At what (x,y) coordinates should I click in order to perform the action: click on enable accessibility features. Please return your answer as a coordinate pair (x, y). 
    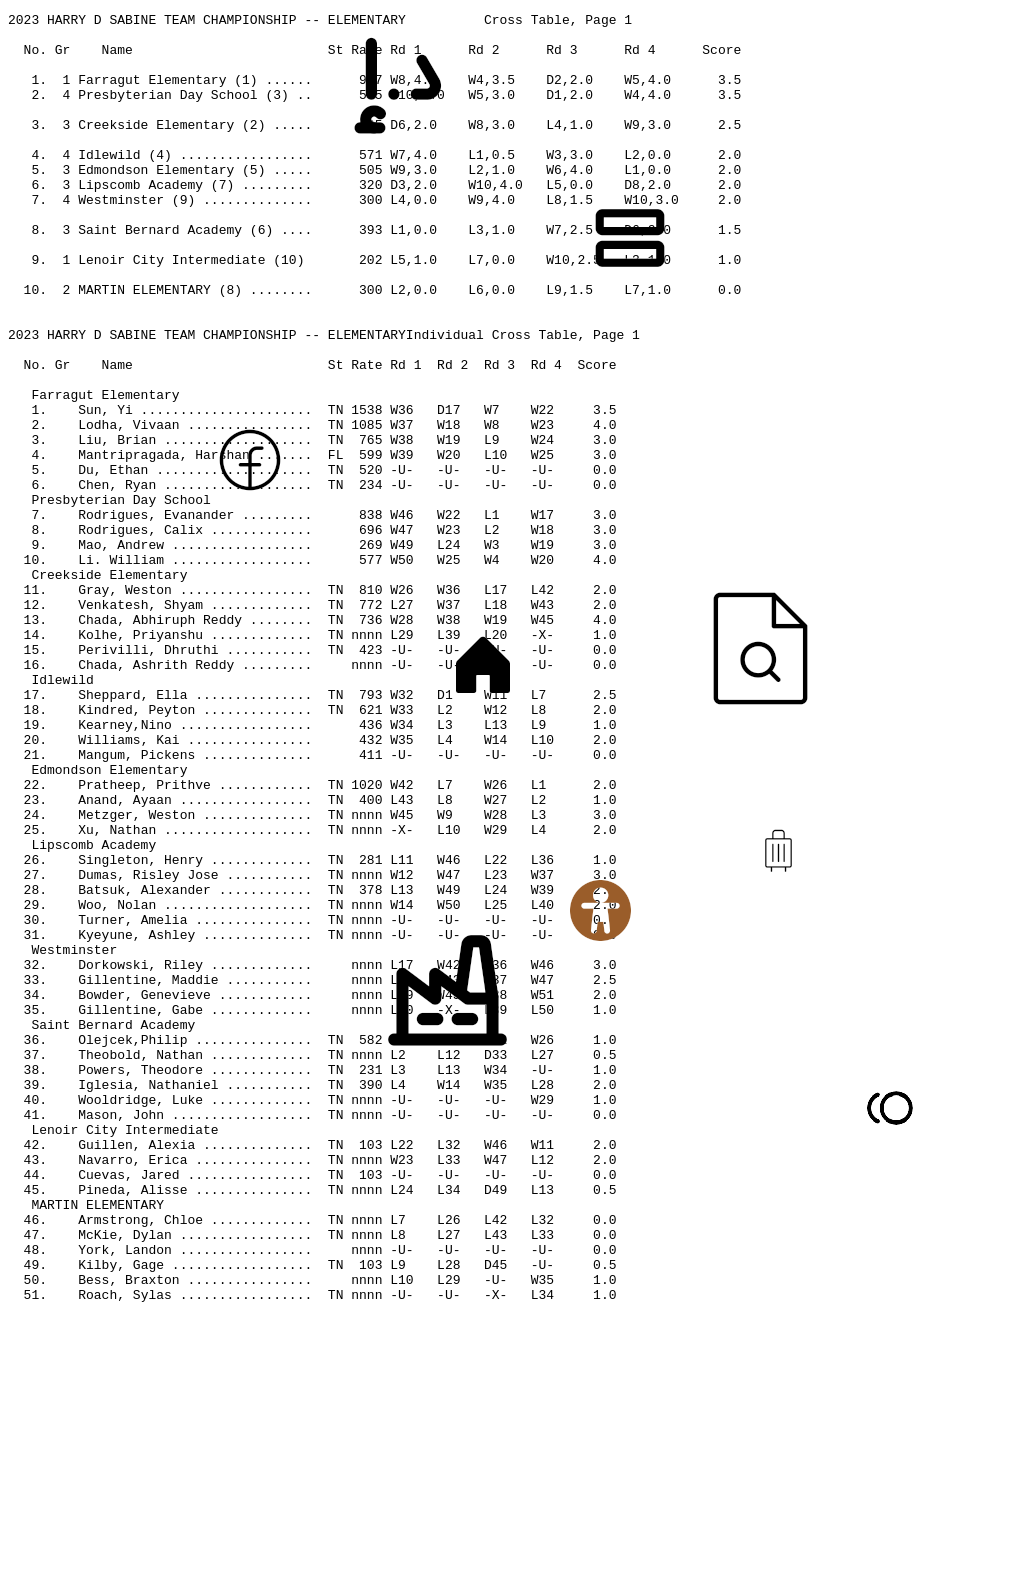
    Looking at the image, I should click on (600, 910).